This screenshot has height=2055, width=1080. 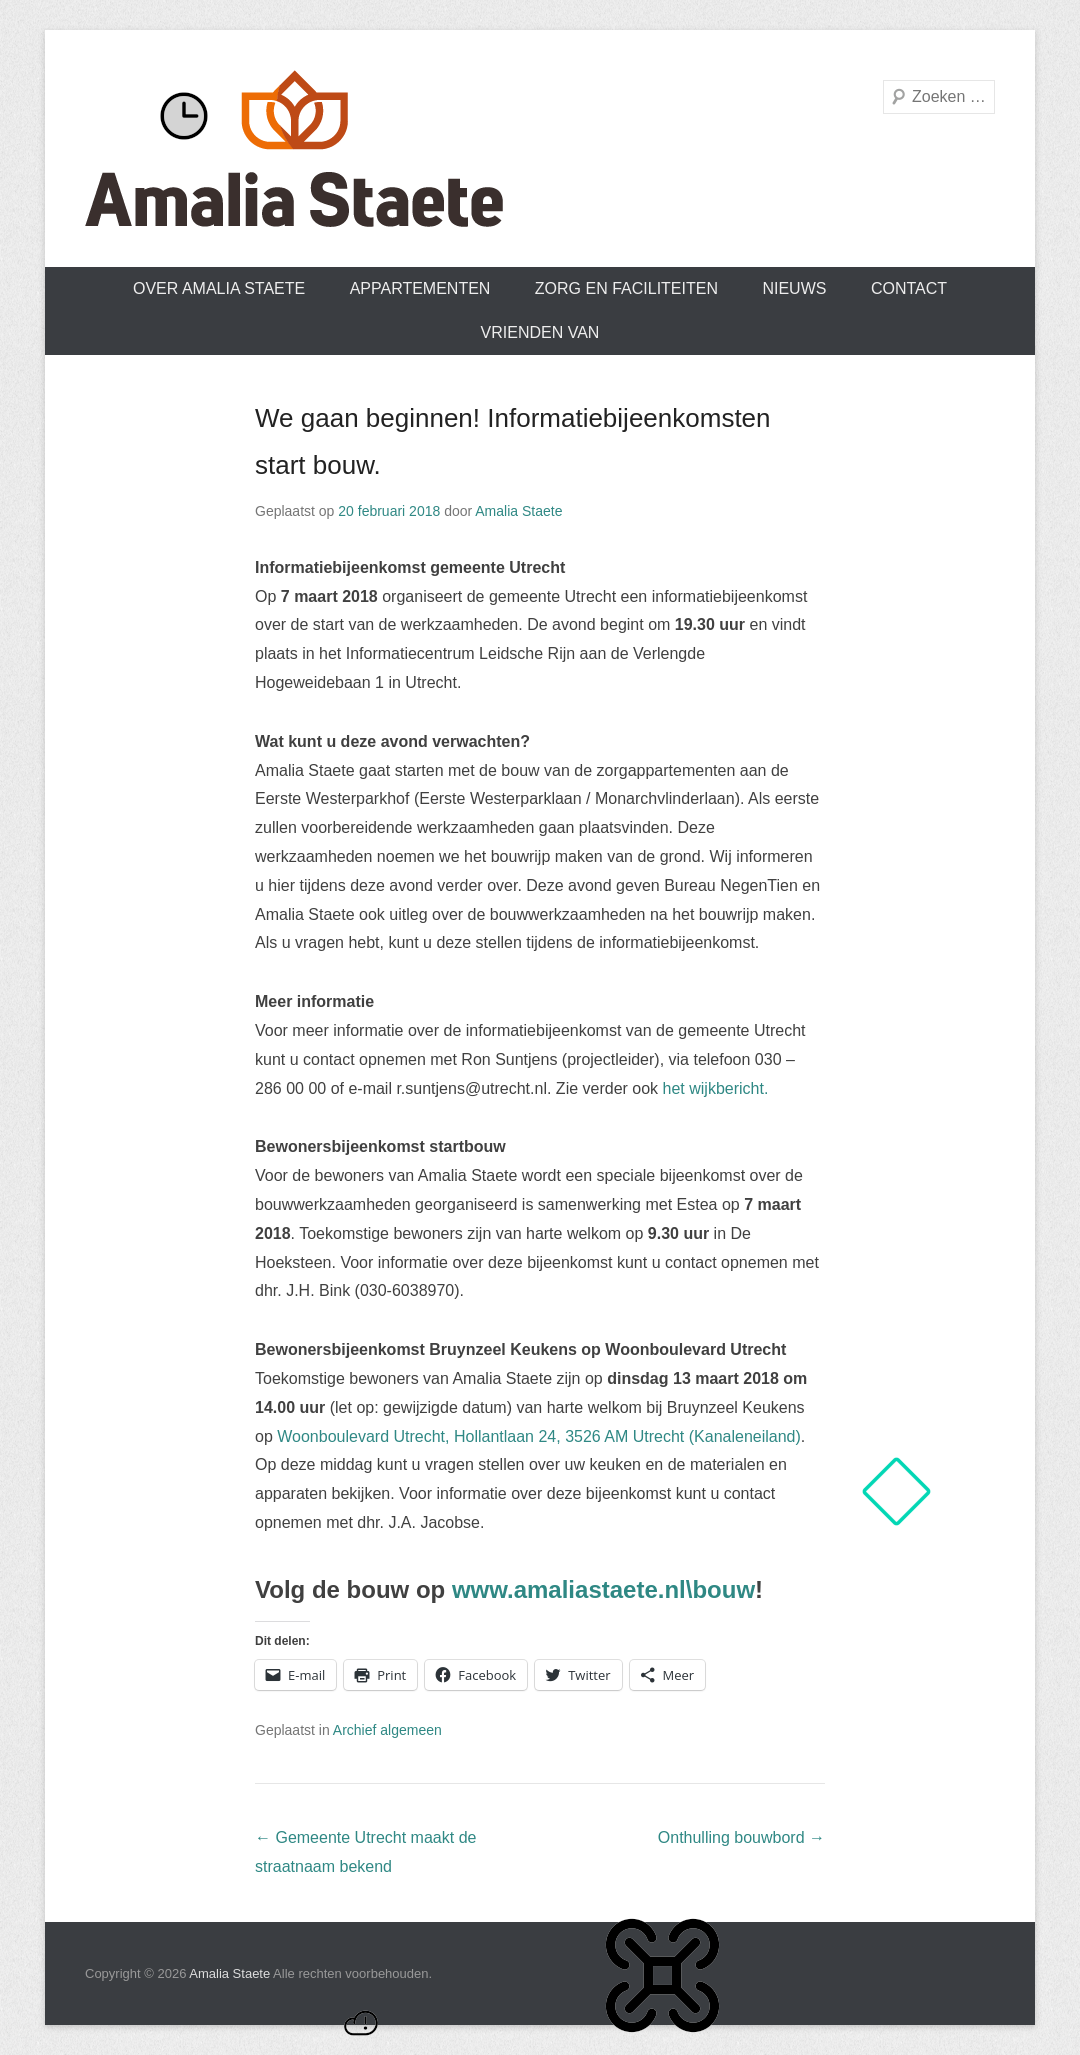 What do you see at coordinates (184, 116) in the screenshot?
I see `view current time` at bounding box center [184, 116].